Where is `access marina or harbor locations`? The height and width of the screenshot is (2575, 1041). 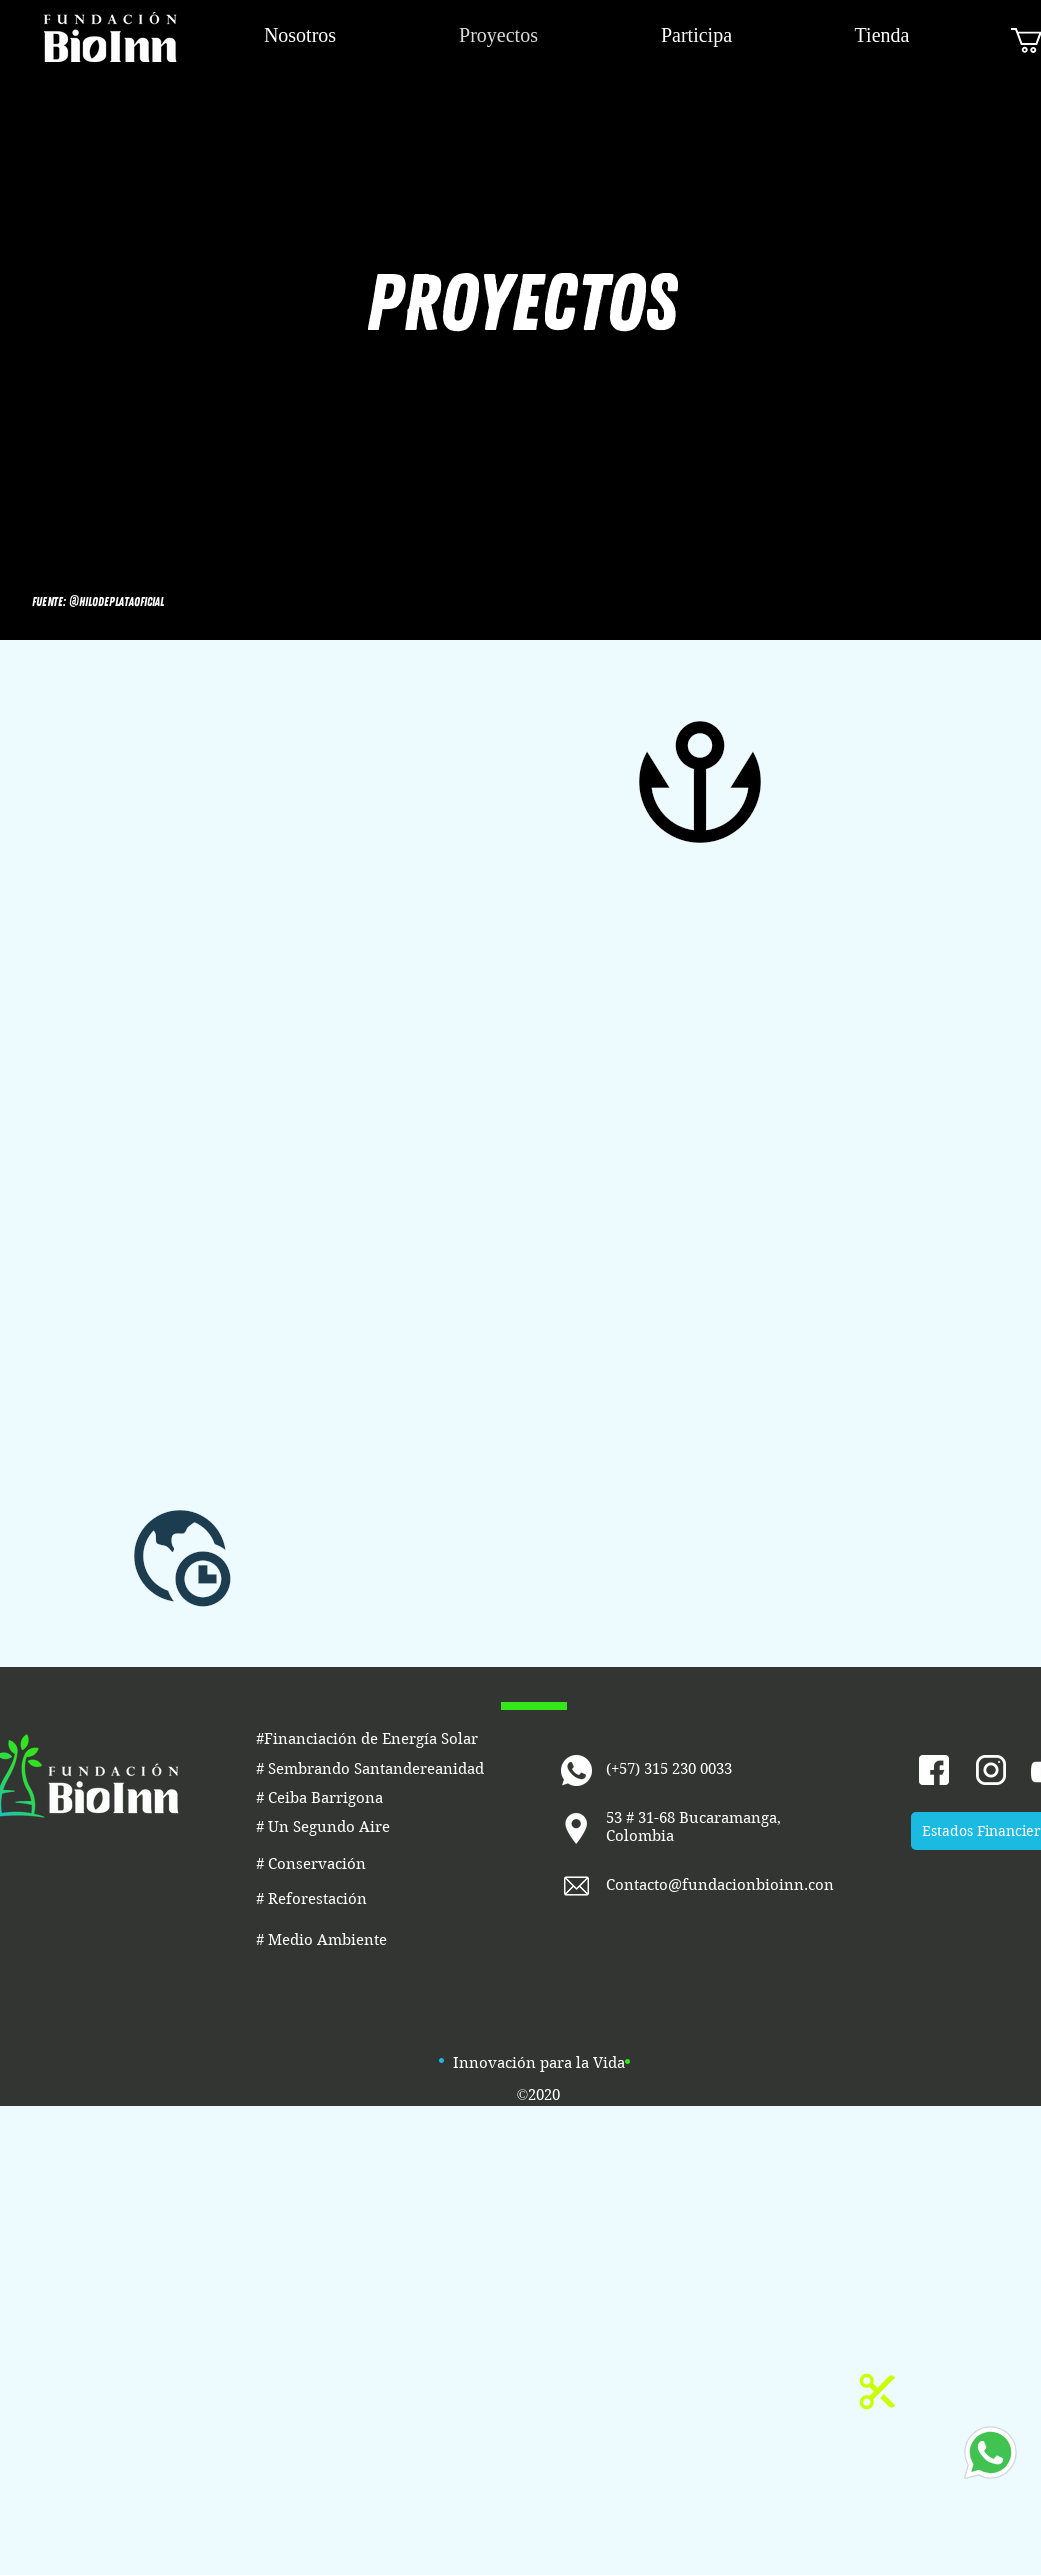
access marina or harbor locations is located at coordinates (700, 782).